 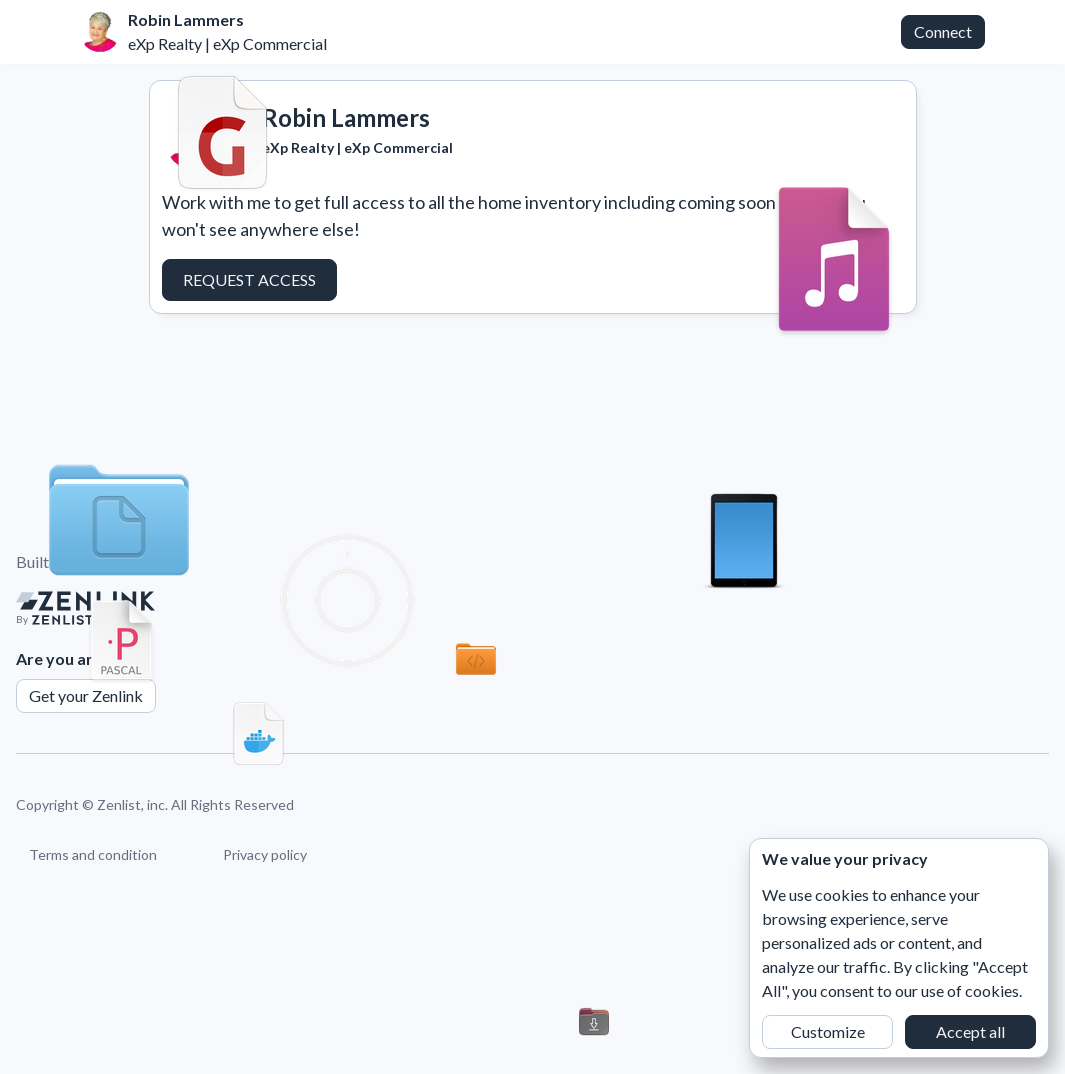 What do you see at coordinates (121, 641) in the screenshot?
I see `a pascal programming language source file` at bounding box center [121, 641].